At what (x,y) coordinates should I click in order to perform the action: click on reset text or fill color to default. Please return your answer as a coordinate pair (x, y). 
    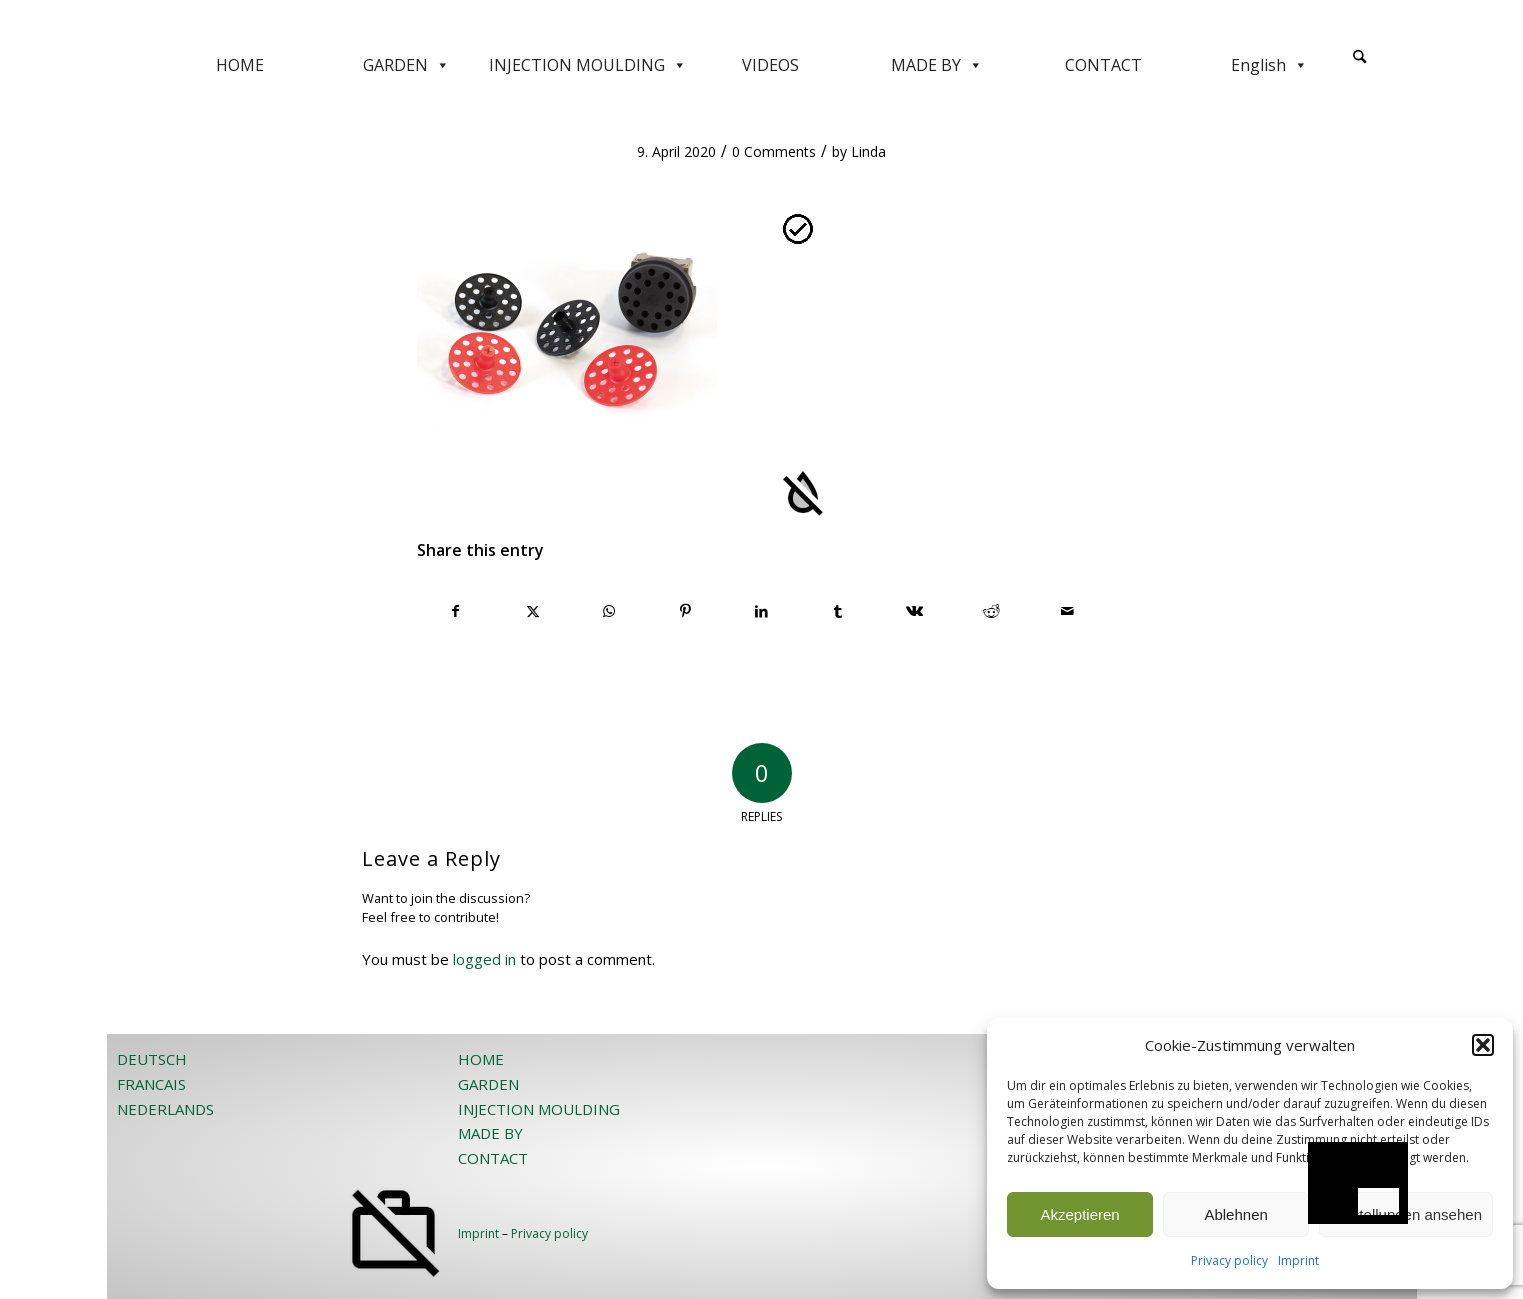
    Looking at the image, I should click on (803, 493).